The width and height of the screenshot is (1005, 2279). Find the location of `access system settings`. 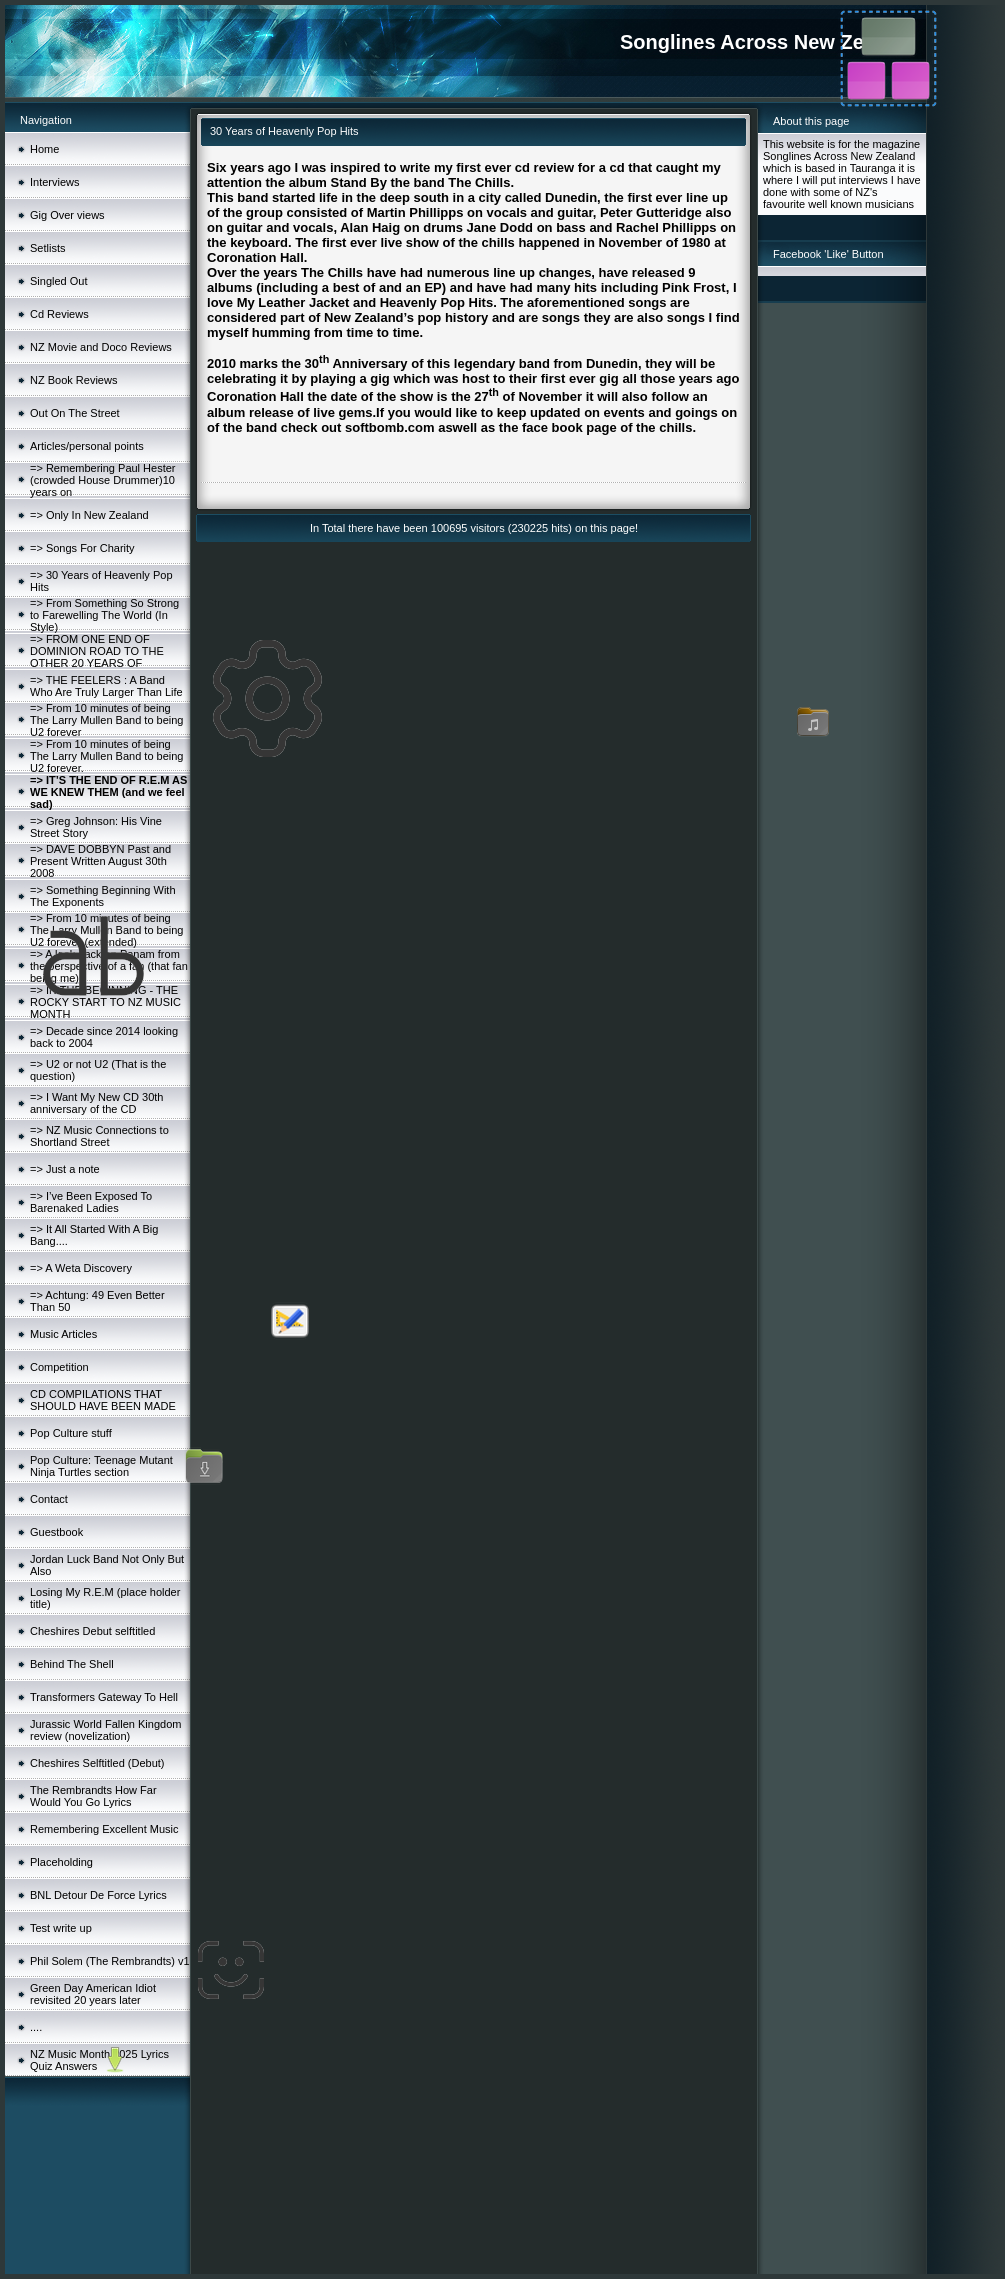

access system settings is located at coordinates (267, 698).